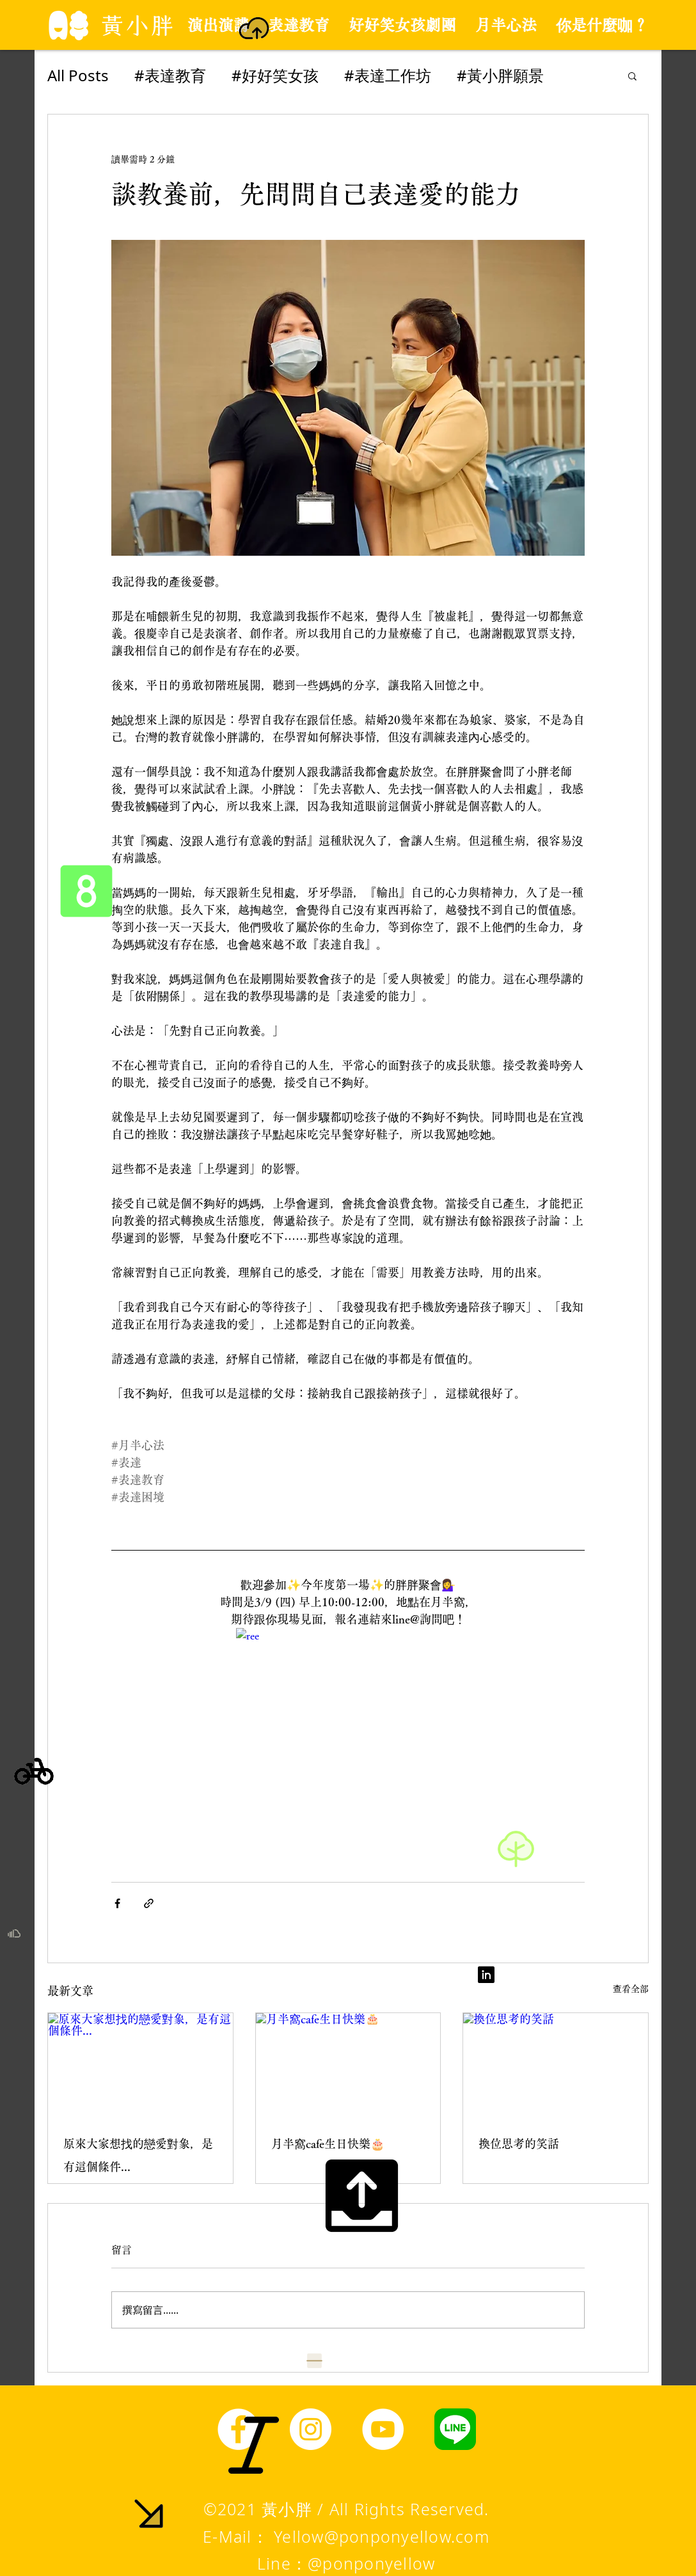 The height and width of the screenshot is (2576, 696). What do you see at coordinates (314, 2360) in the screenshot?
I see `decrease quantity or value` at bounding box center [314, 2360].